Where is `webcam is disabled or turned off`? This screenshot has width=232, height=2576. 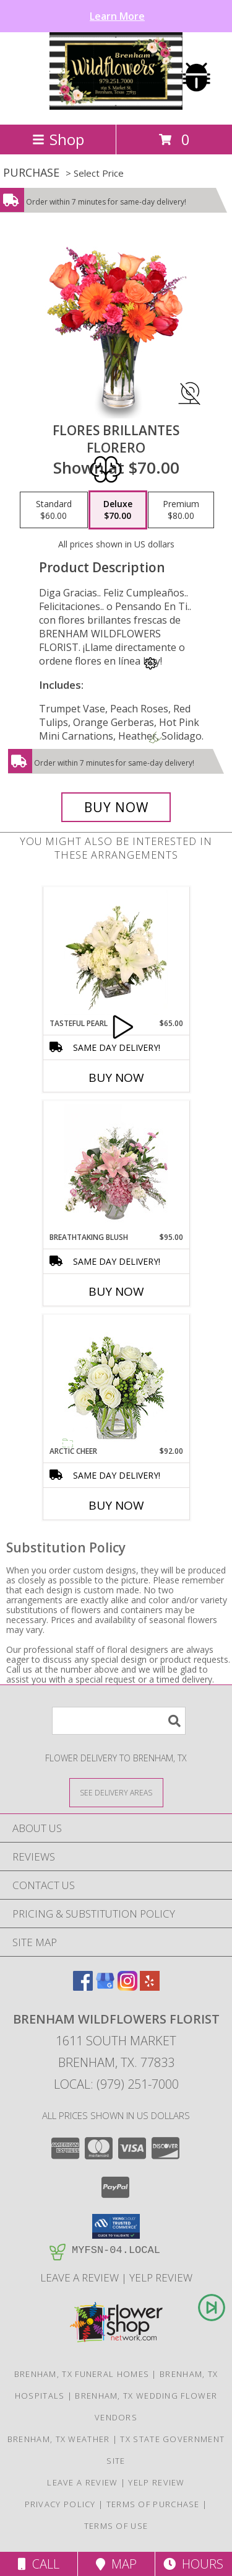
webcam is disabled or turned off is located at coordinates (190, 394).